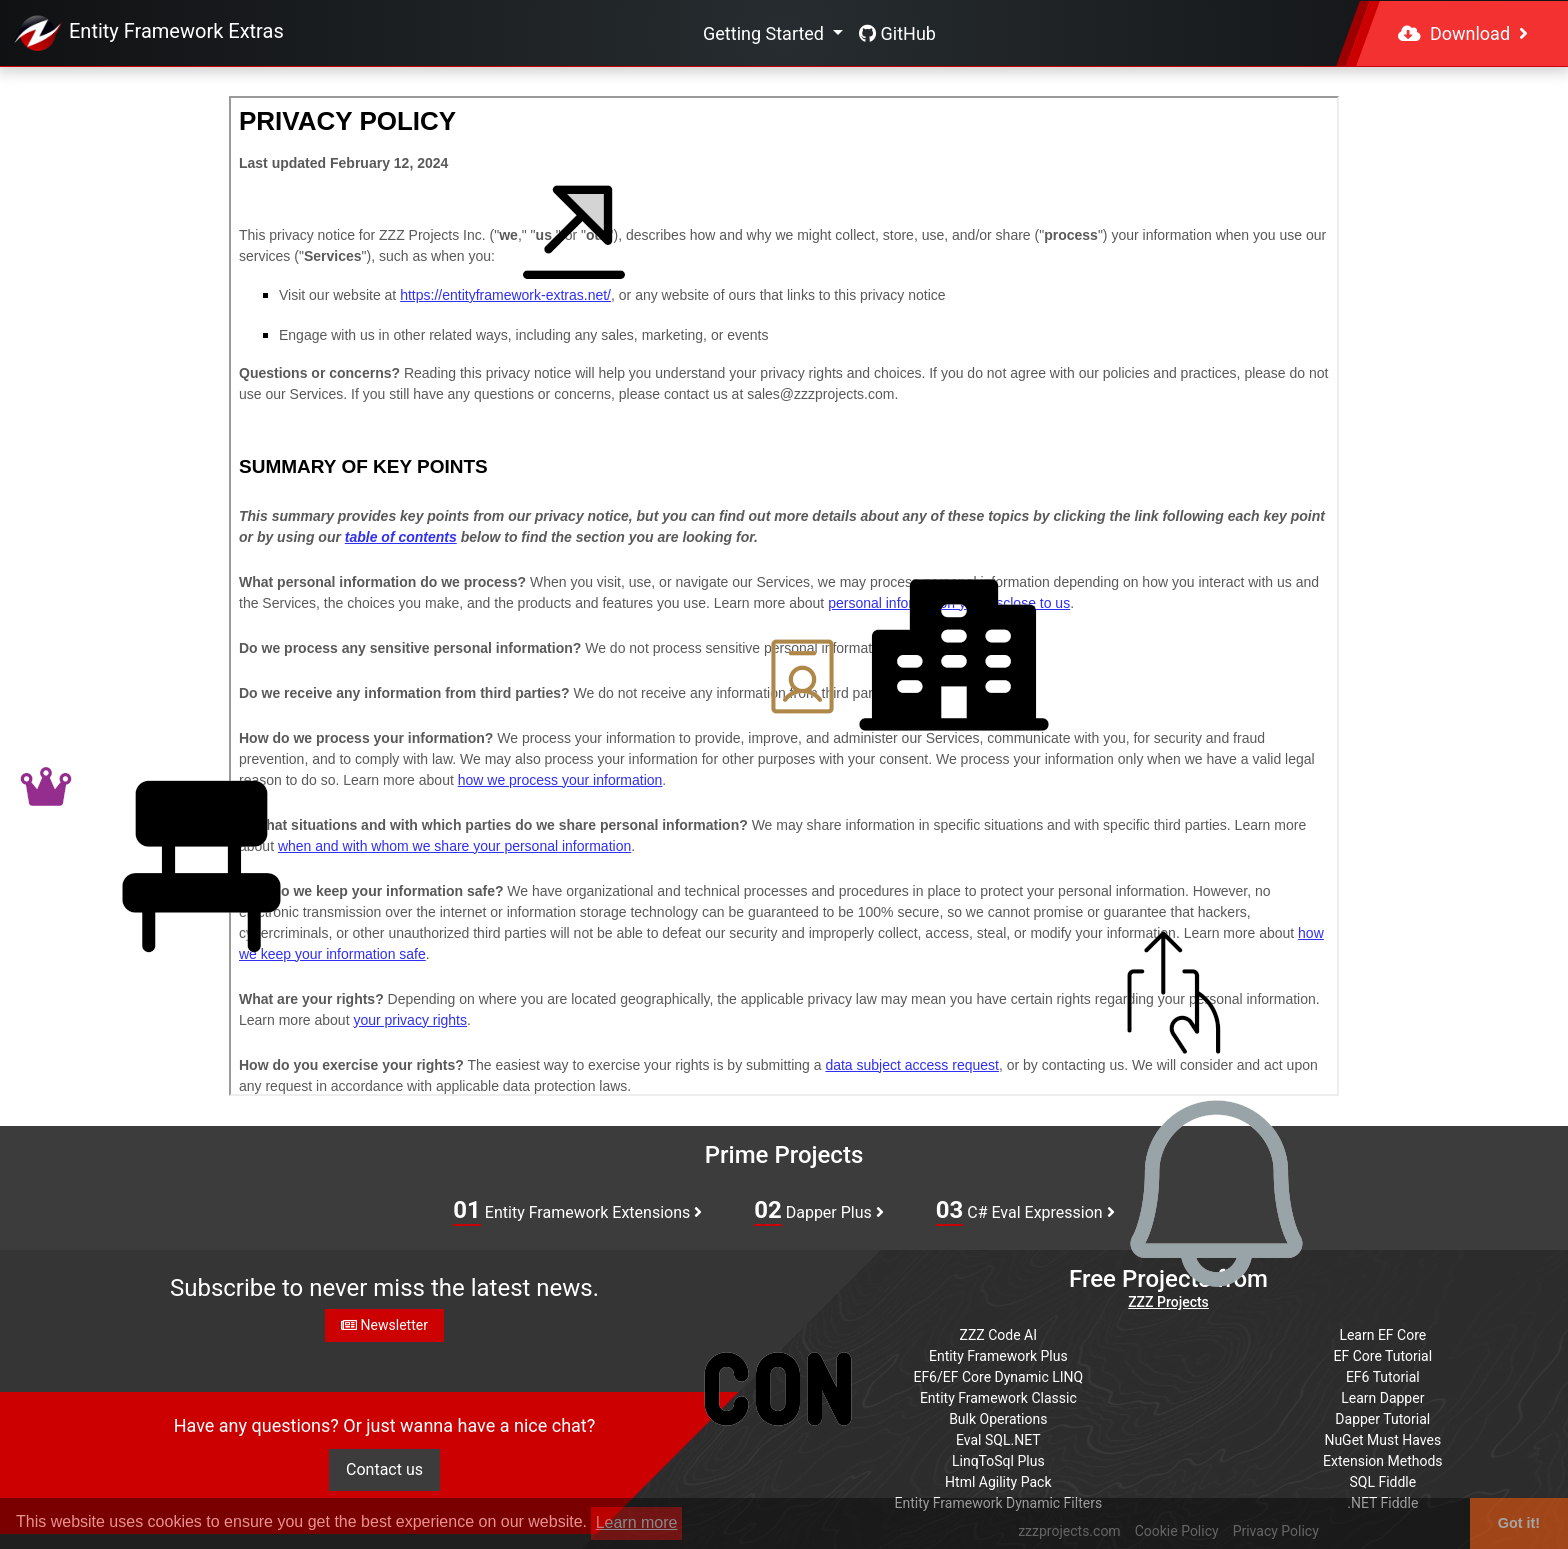  I want to click on browse furniture or seating options, so click(201, 866).